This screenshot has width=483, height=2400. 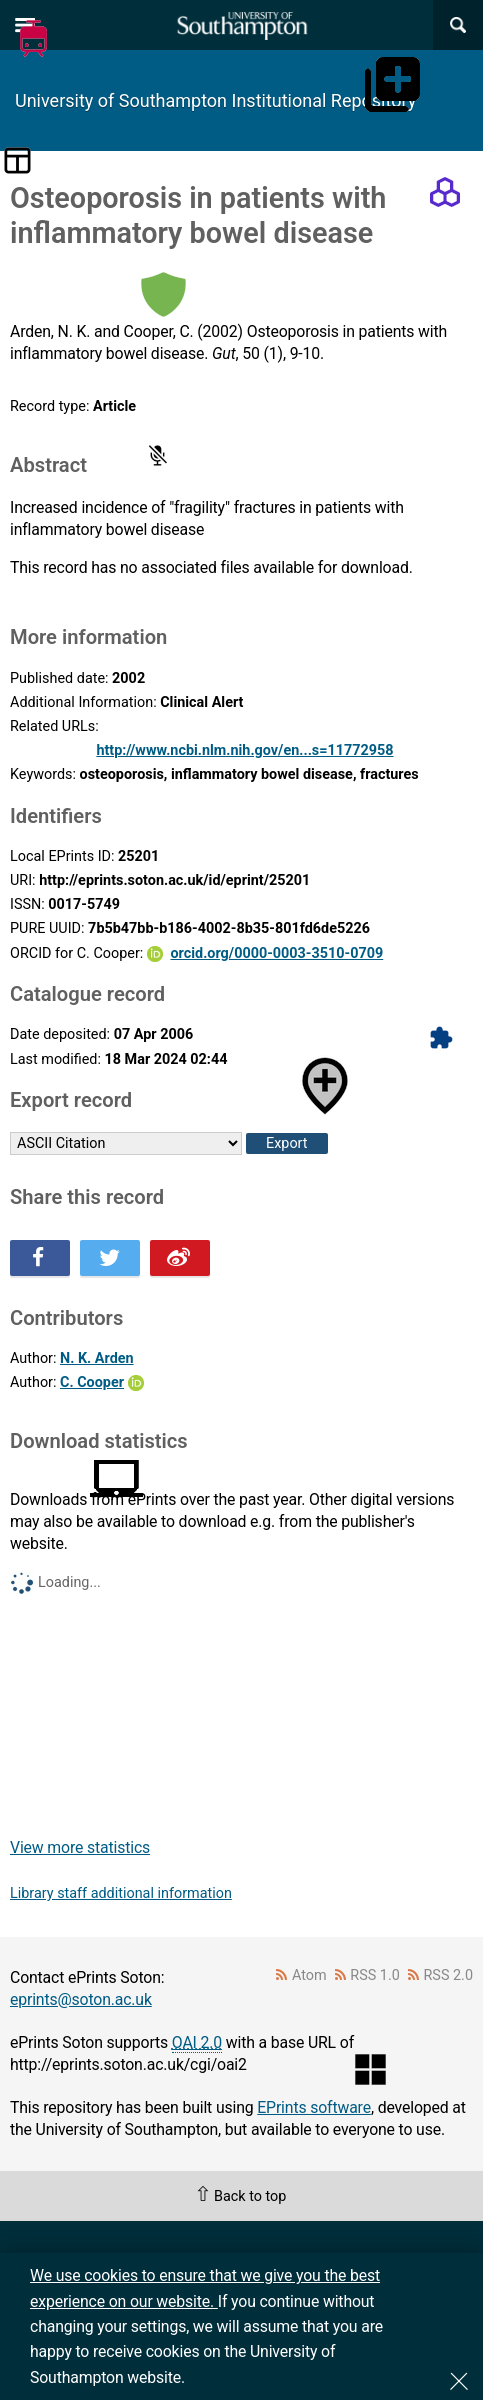 What do you see at coordinates (392, 84) in the screenshot?
I see `add to your library` at bounding box center [392, 84].